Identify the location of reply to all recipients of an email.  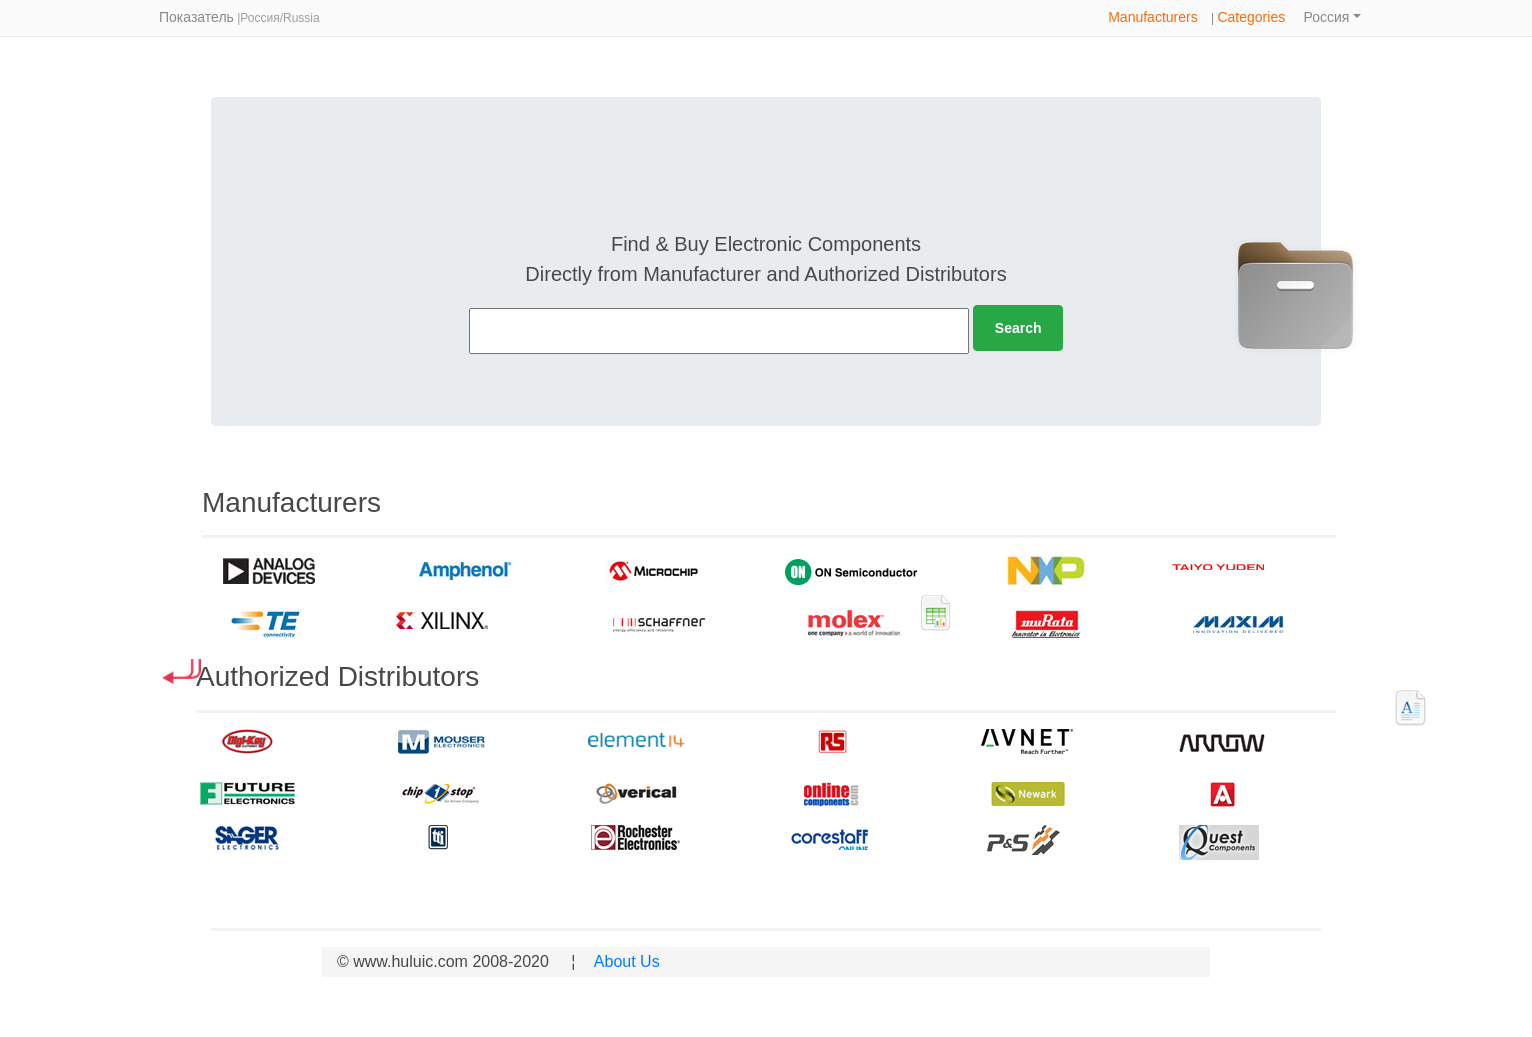
(181, 669).